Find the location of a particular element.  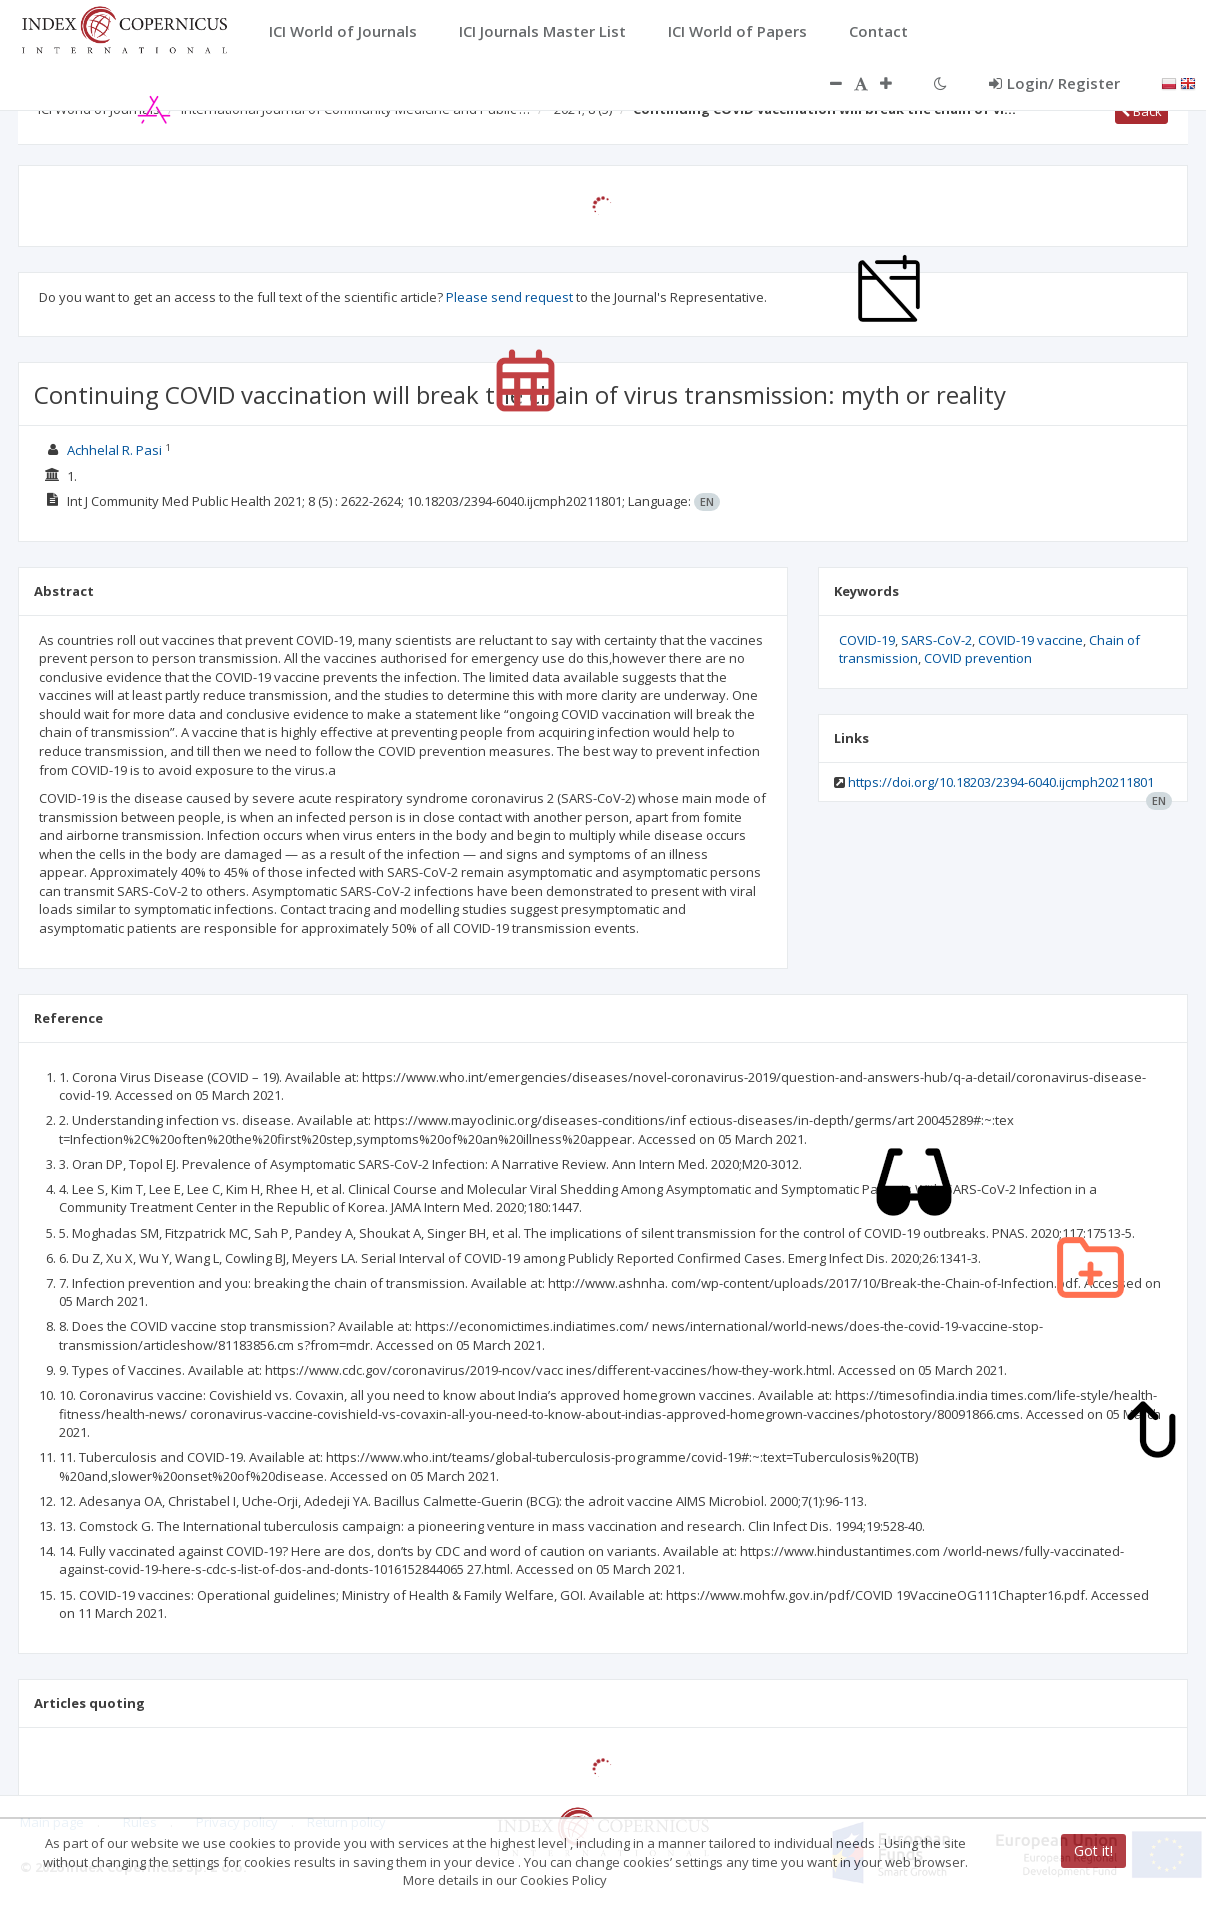

open the app store is located at coordinates (154, 111).